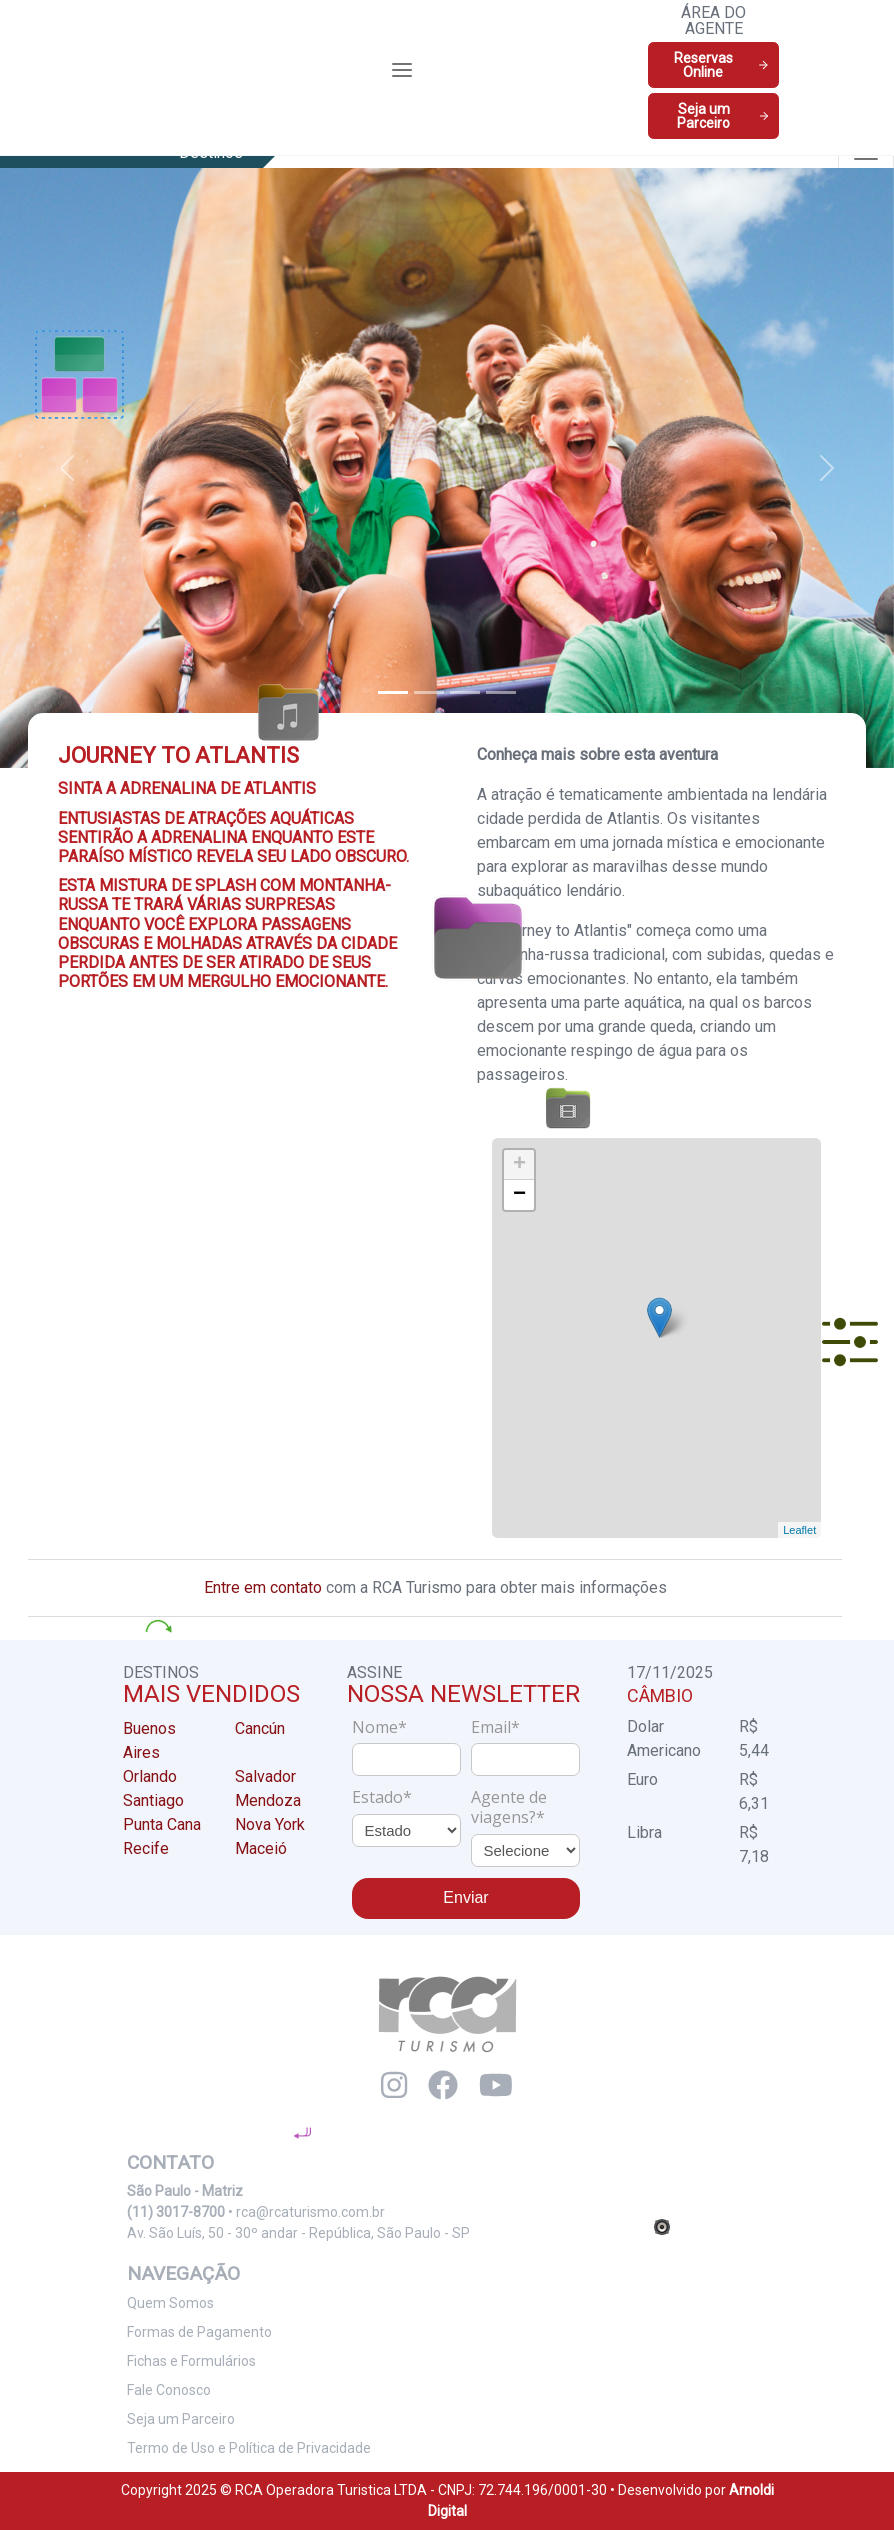  I want to click on open your music folder, so click(288, 712).